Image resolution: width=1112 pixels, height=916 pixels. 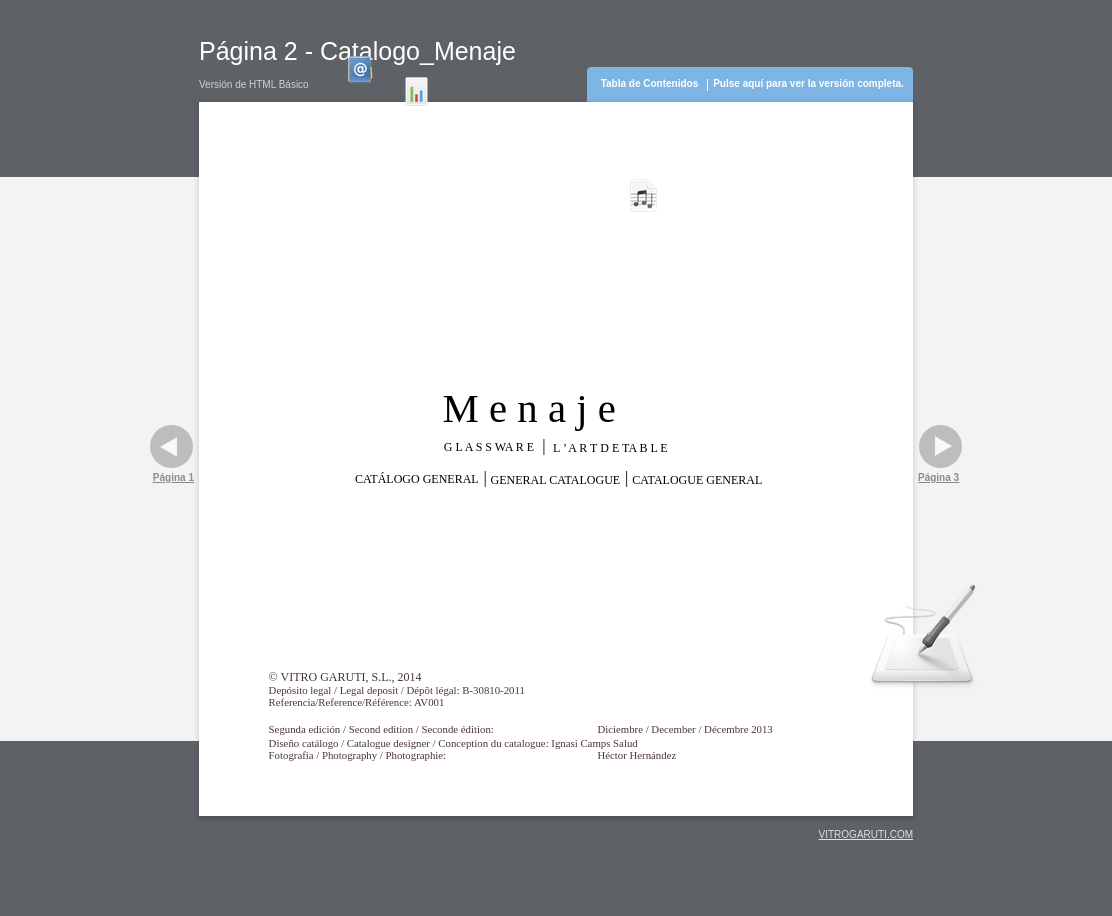 I want to click on open your address book or contacts, so click(x=359, y=70).